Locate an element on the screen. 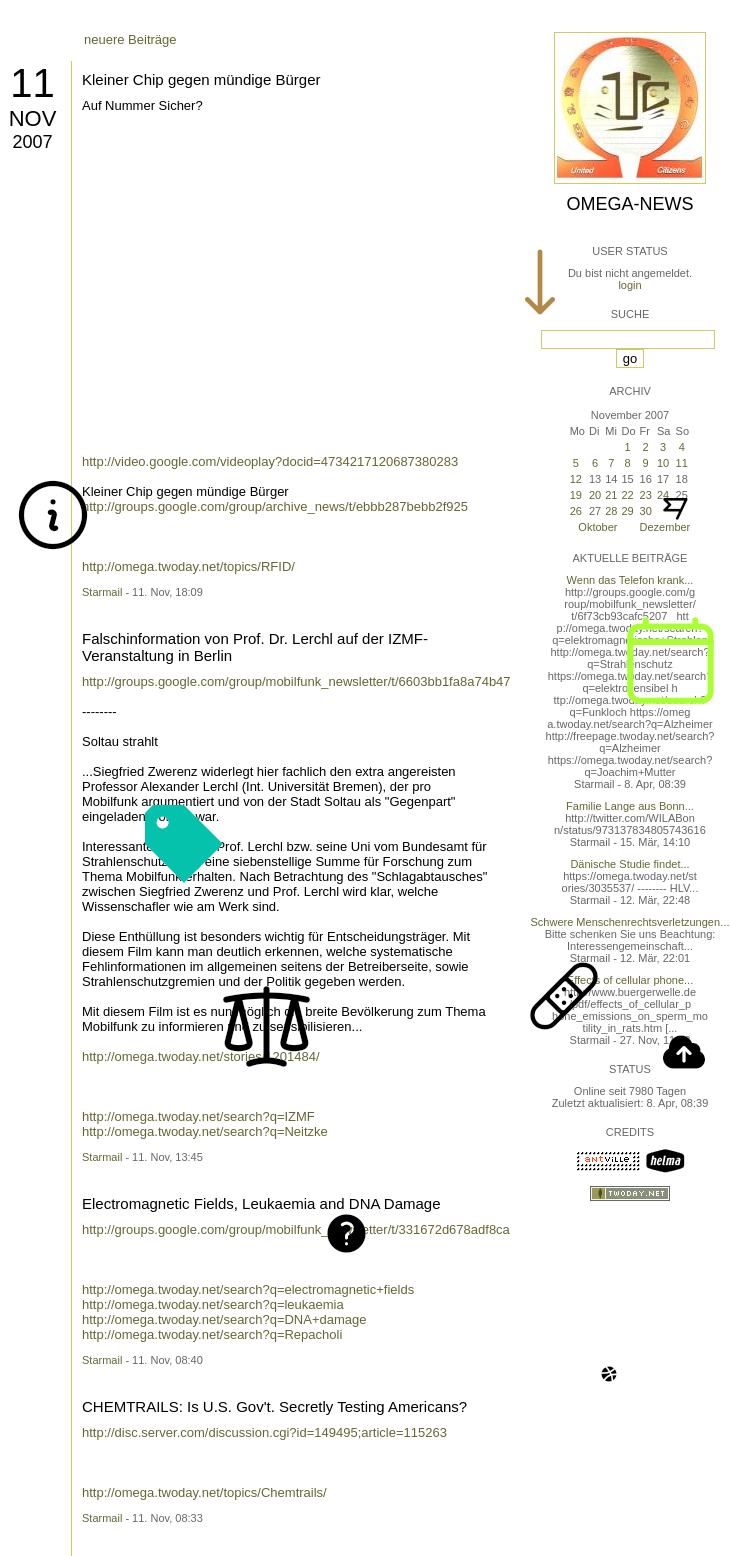 This screenshot has width=730, height=1556. access legal or terms of service information is located at coordinates (266, 1026).